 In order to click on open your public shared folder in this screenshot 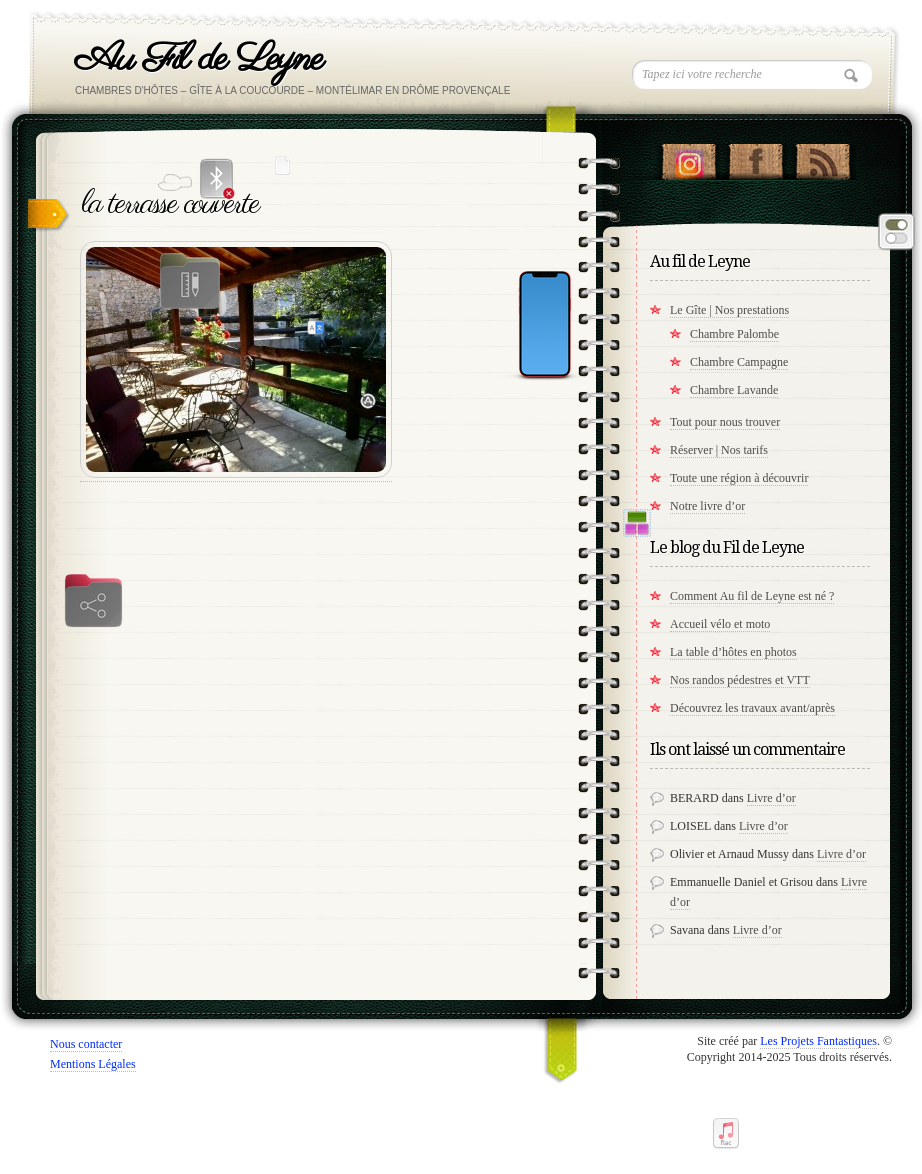, I will do `click(93, 600)`.